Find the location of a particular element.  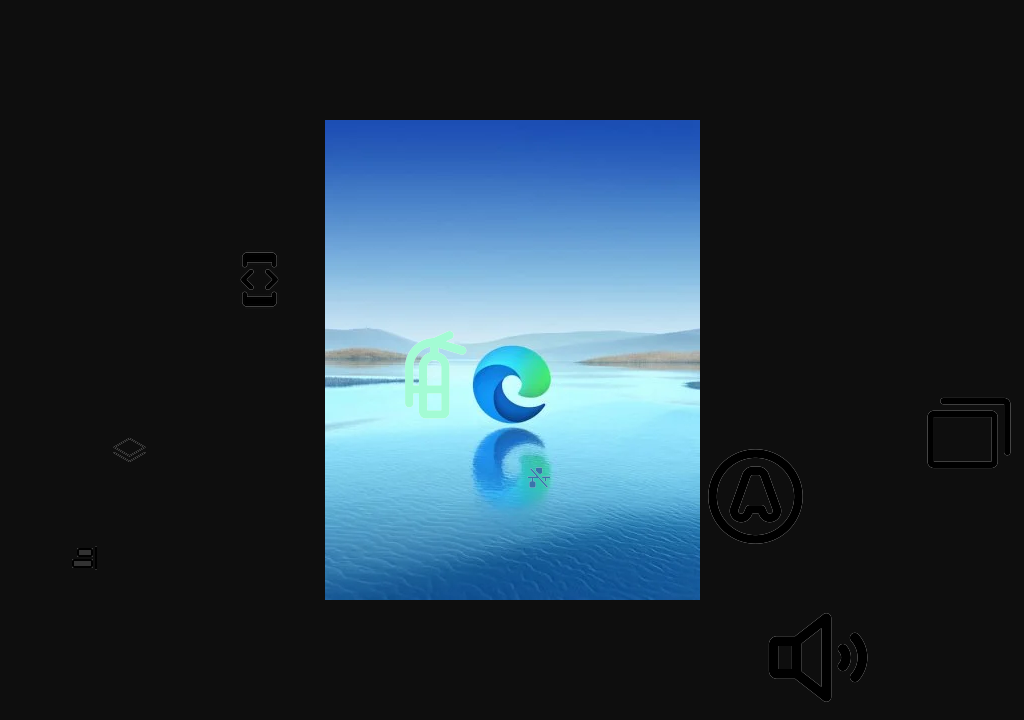

sign in with OAuth authentication is located at coordinates (755, 496).